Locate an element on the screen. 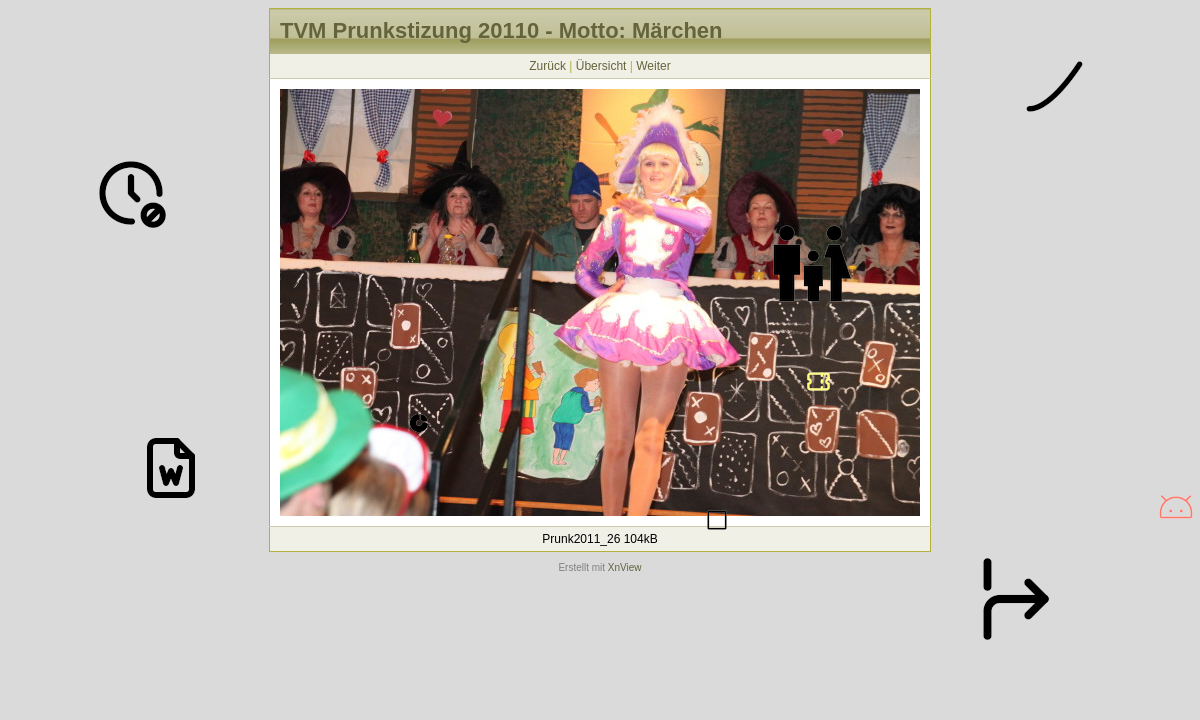 The height and width of the screenshot is (720, 1200). view your tickets or passes is located at coordinates (818, 381).